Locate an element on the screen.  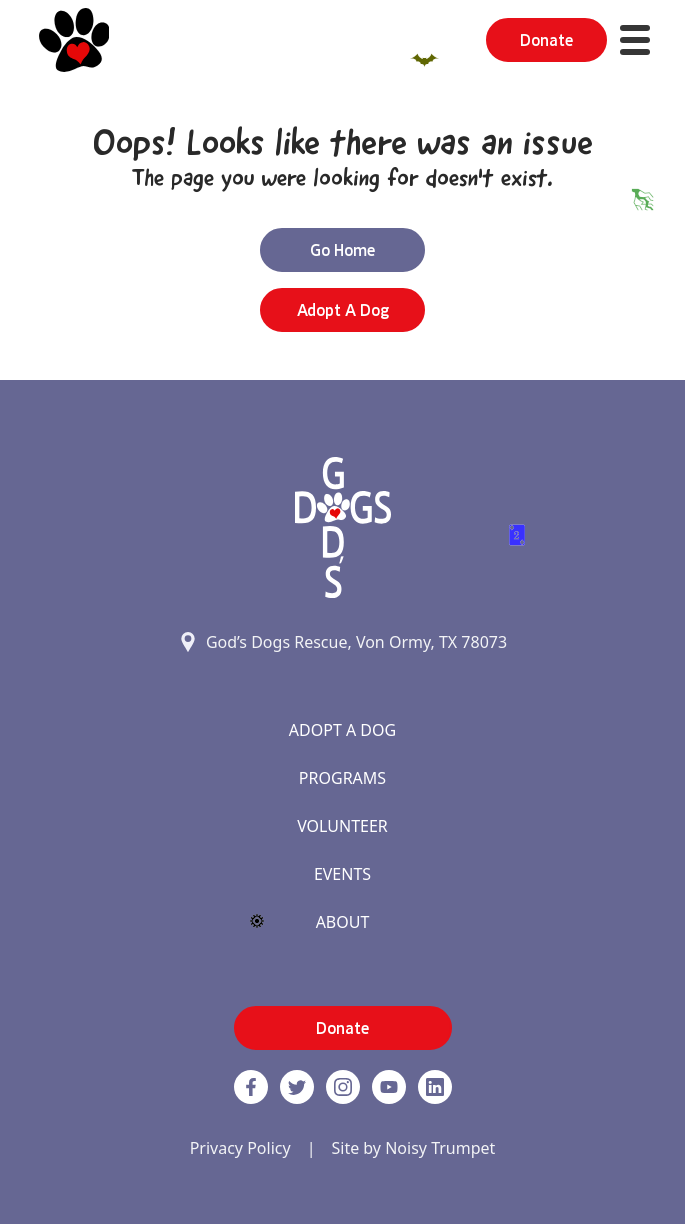
indicates halloween or spooky theme content is located at coordinates (424, 60).